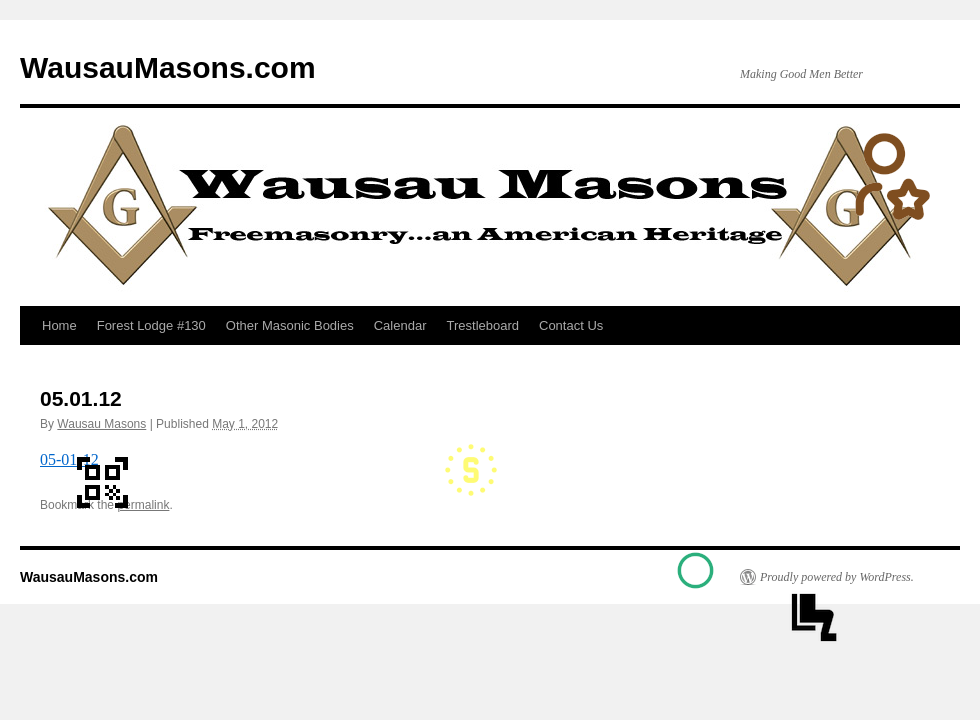  I want to click on indicates a pending or in-progress sync status, so click(471, 470).